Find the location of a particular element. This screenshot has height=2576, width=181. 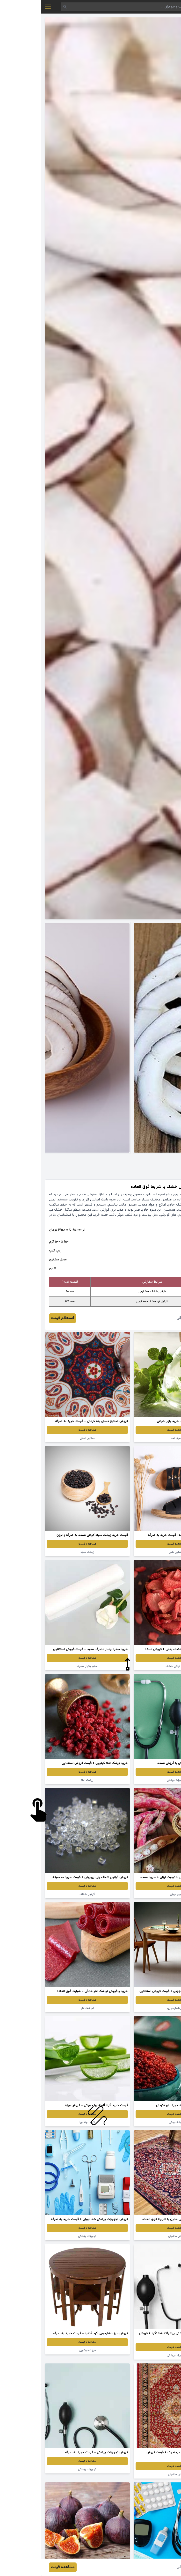

move item up in a list or hierarchy is located at coordinates (128, 1664).